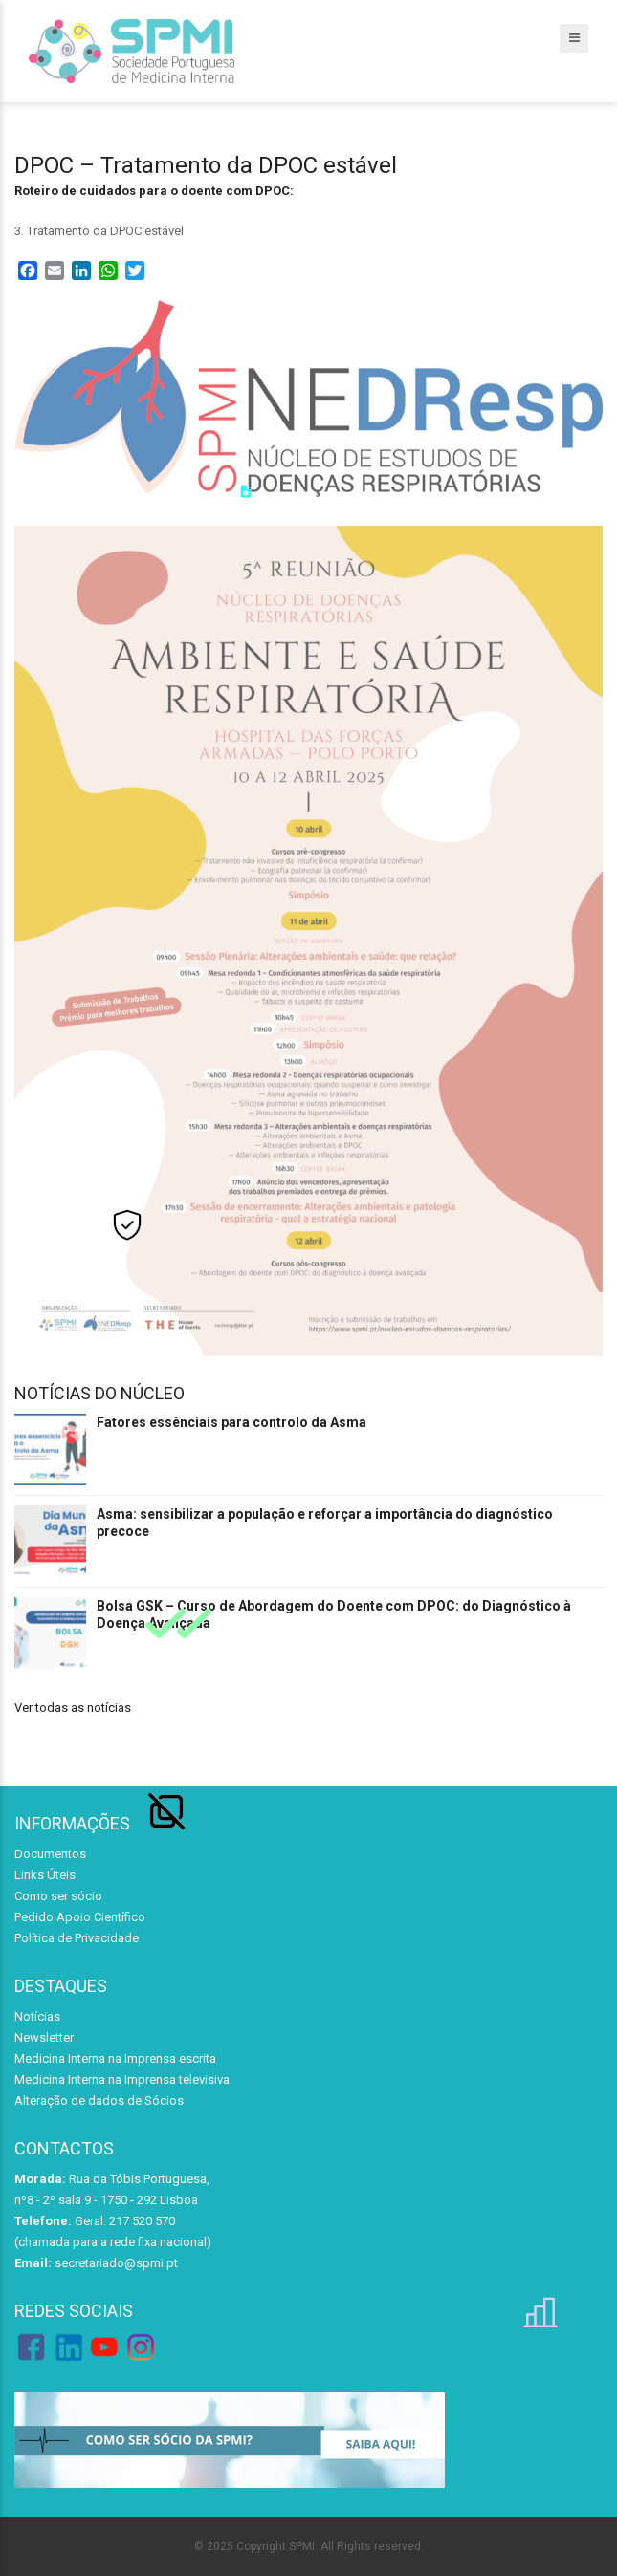  Describe the element at coordinates (246, 491) in the screenshot. I see `access file settings or preferences` at that location.